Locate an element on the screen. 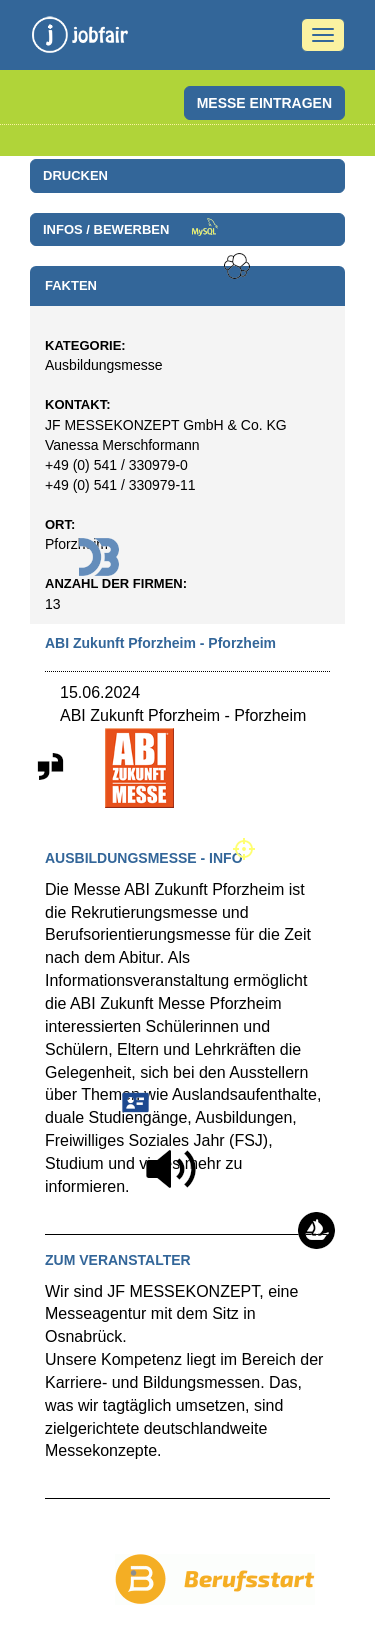 This screenshot has width=375, height=1645. MySQL database service or connection is located at coordinates (205, 227).